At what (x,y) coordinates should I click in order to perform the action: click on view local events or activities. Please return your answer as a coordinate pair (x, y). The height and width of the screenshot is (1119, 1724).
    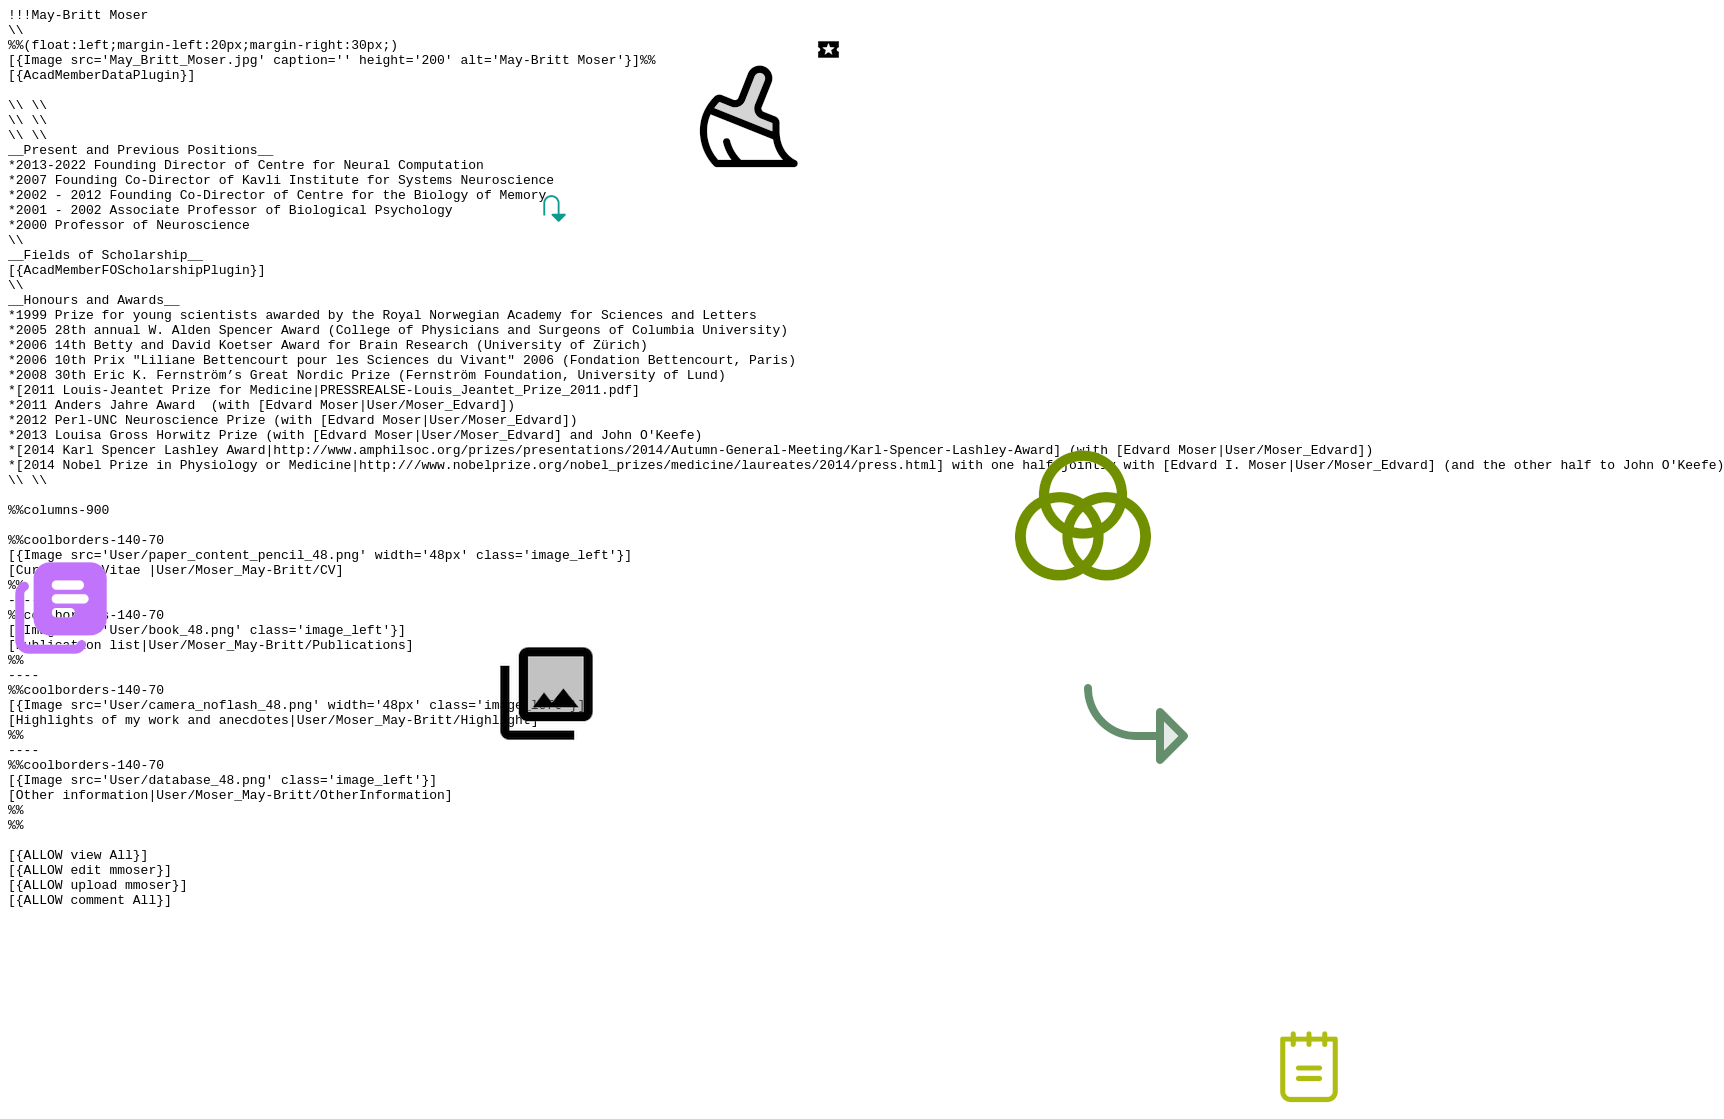
    Looking at the image, I should click on (828, 49).